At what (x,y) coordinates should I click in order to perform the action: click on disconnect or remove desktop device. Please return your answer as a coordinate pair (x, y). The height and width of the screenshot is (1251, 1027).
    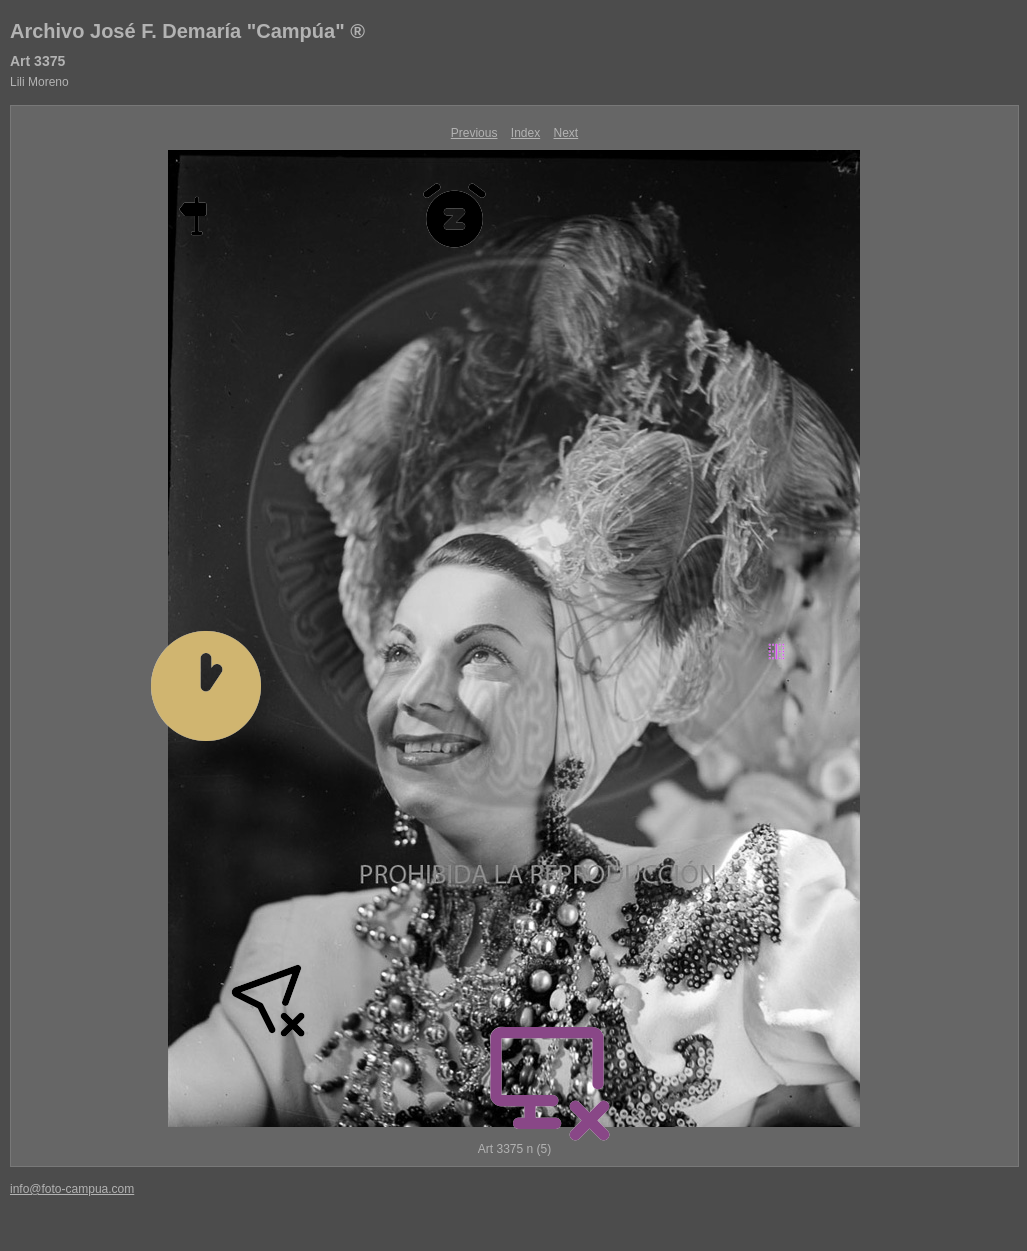
    Looking at the image, I should click on (547, 1078).